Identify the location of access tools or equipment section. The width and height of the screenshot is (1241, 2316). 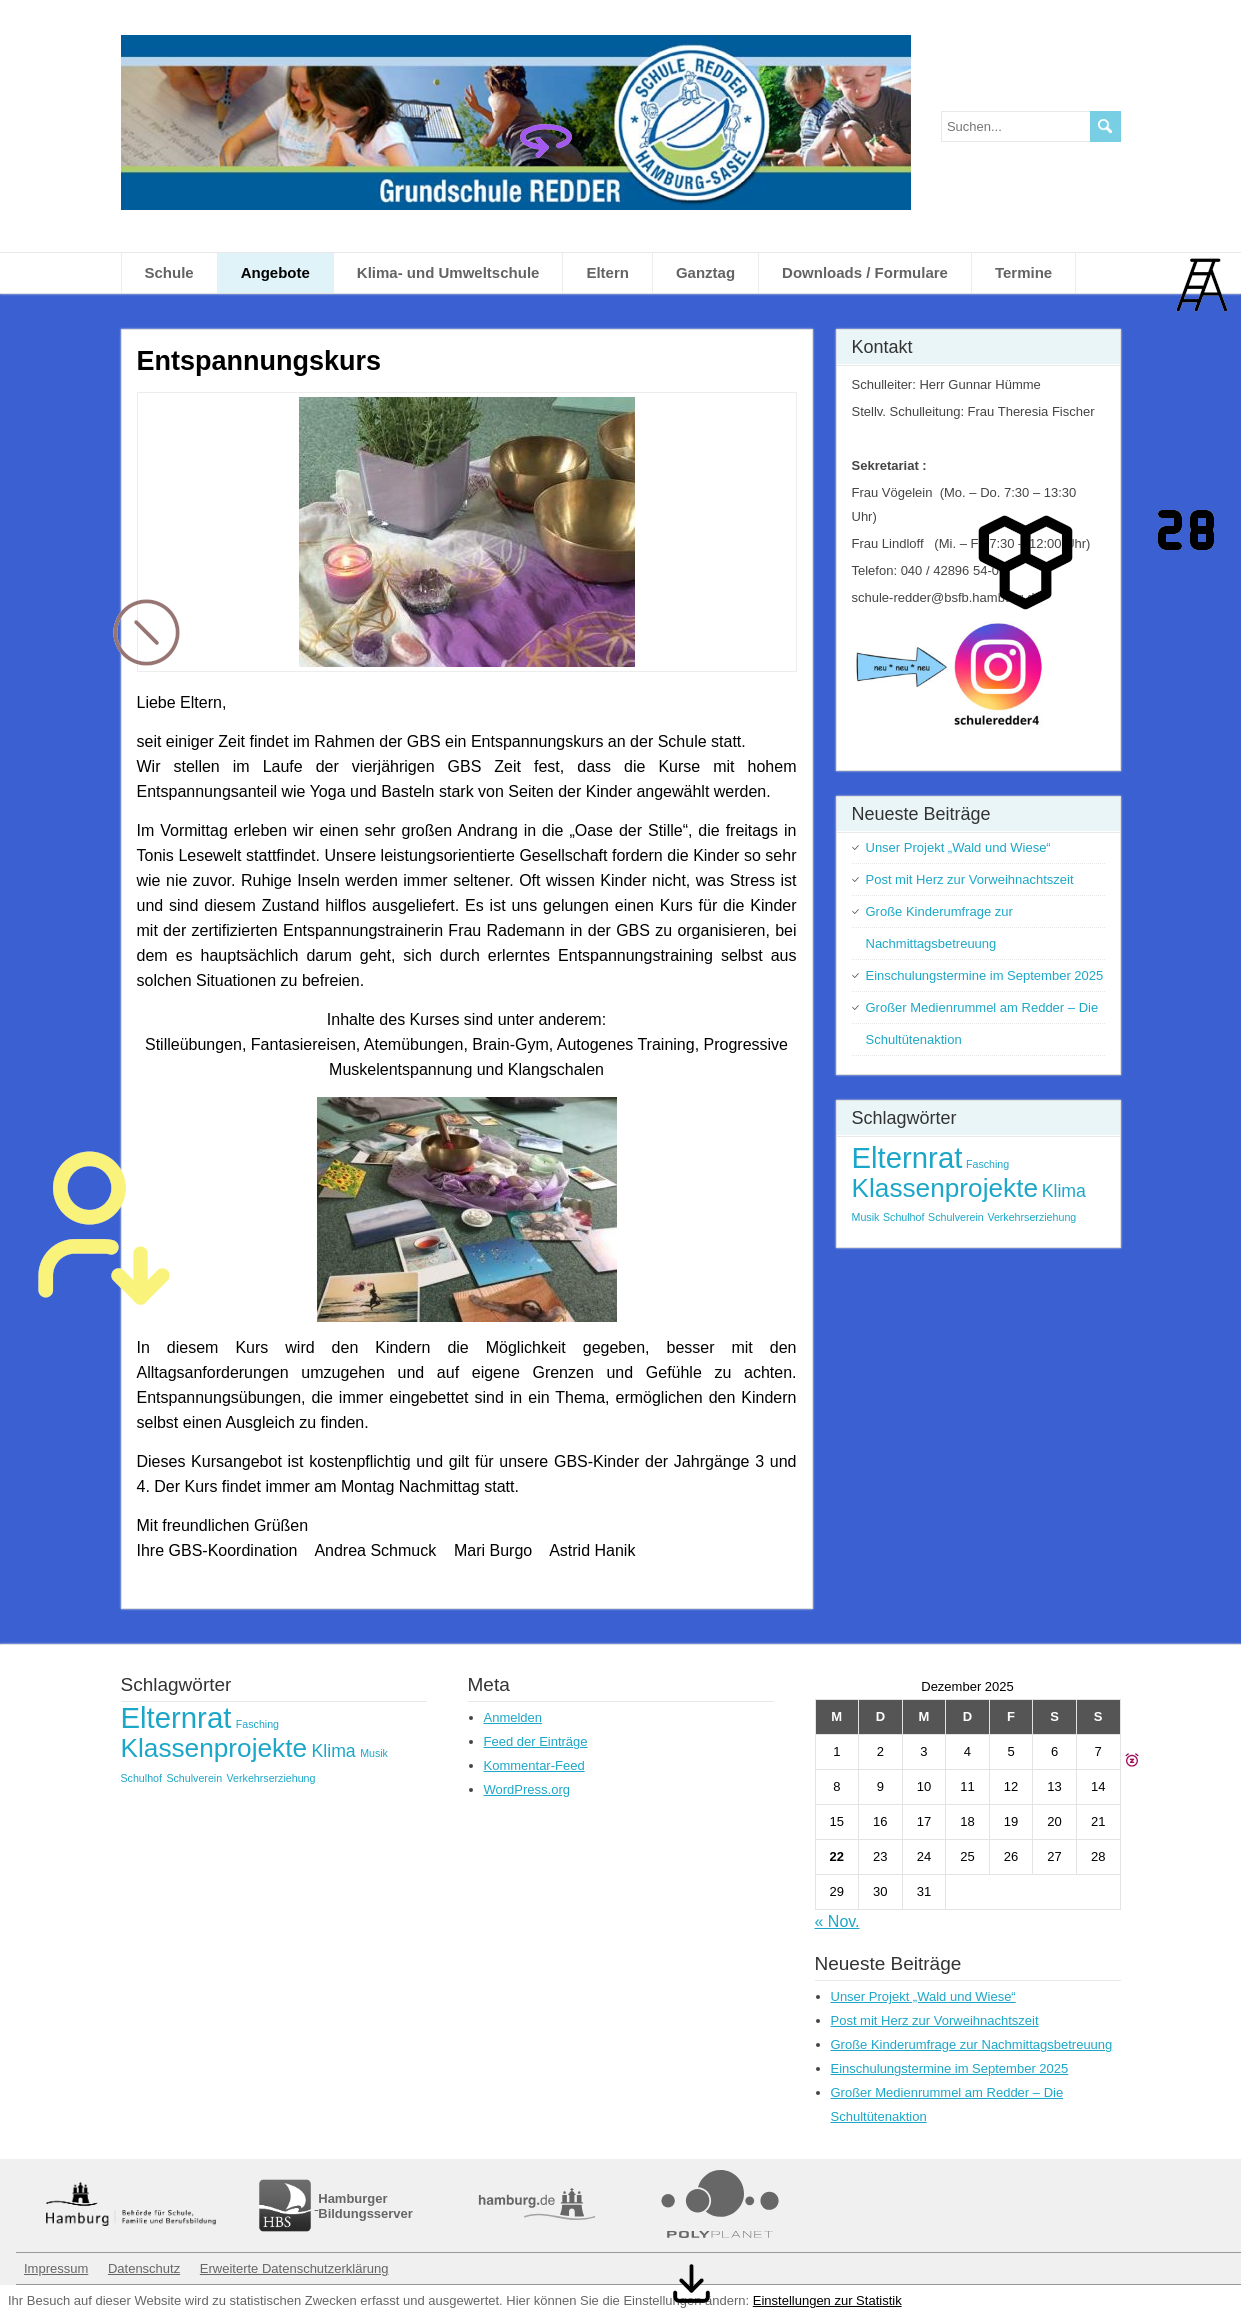
(1203, 285).